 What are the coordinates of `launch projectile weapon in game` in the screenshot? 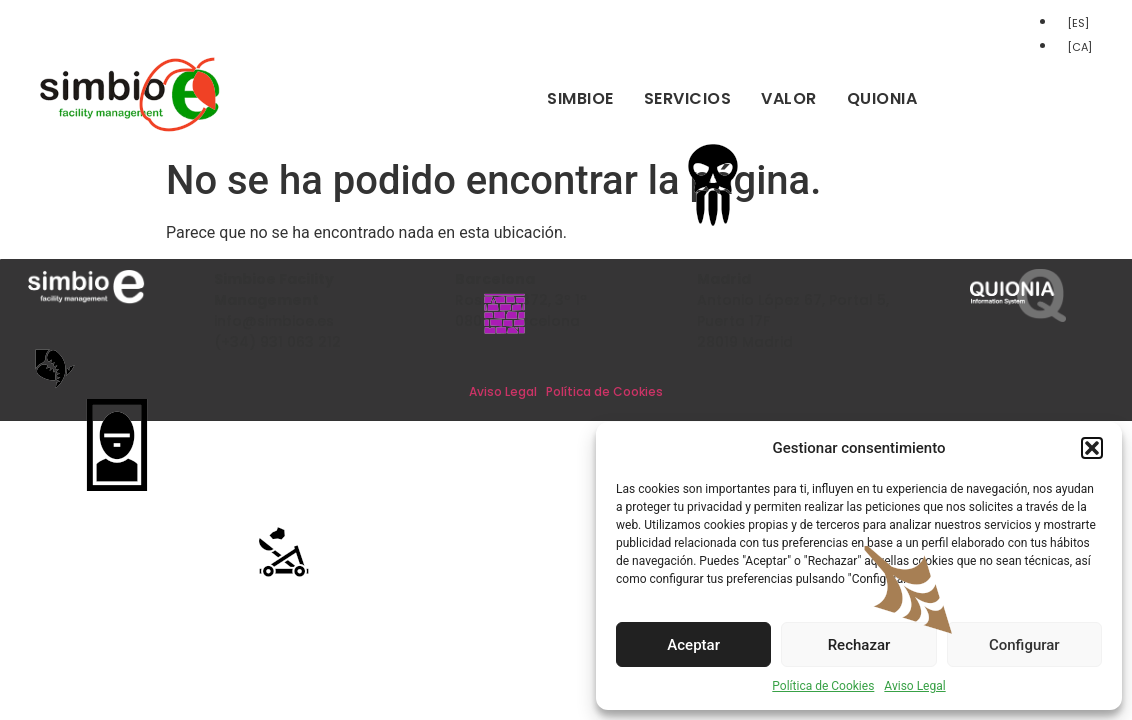 It's located at (908, 590).